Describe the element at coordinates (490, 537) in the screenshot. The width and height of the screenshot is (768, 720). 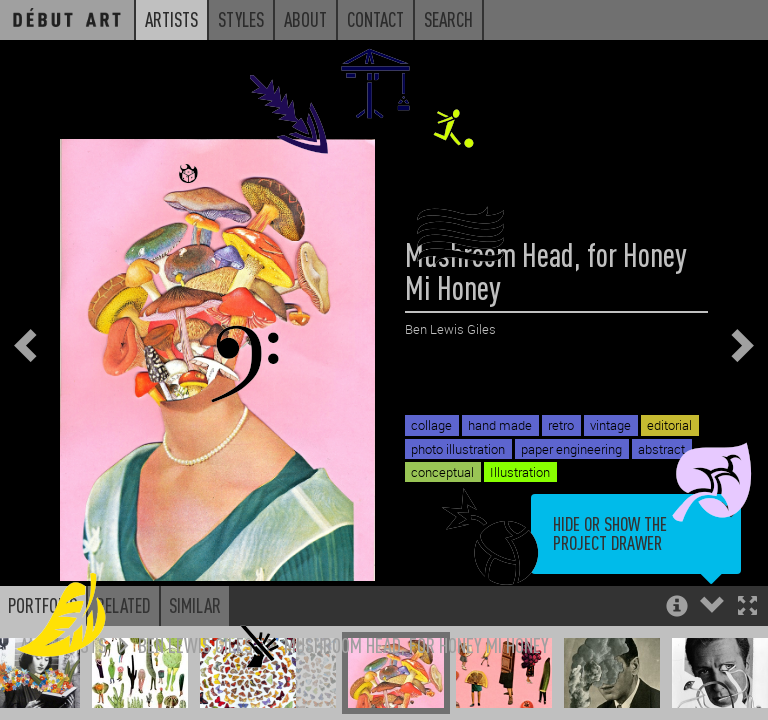
I see `activate explosive item in game` at that location.